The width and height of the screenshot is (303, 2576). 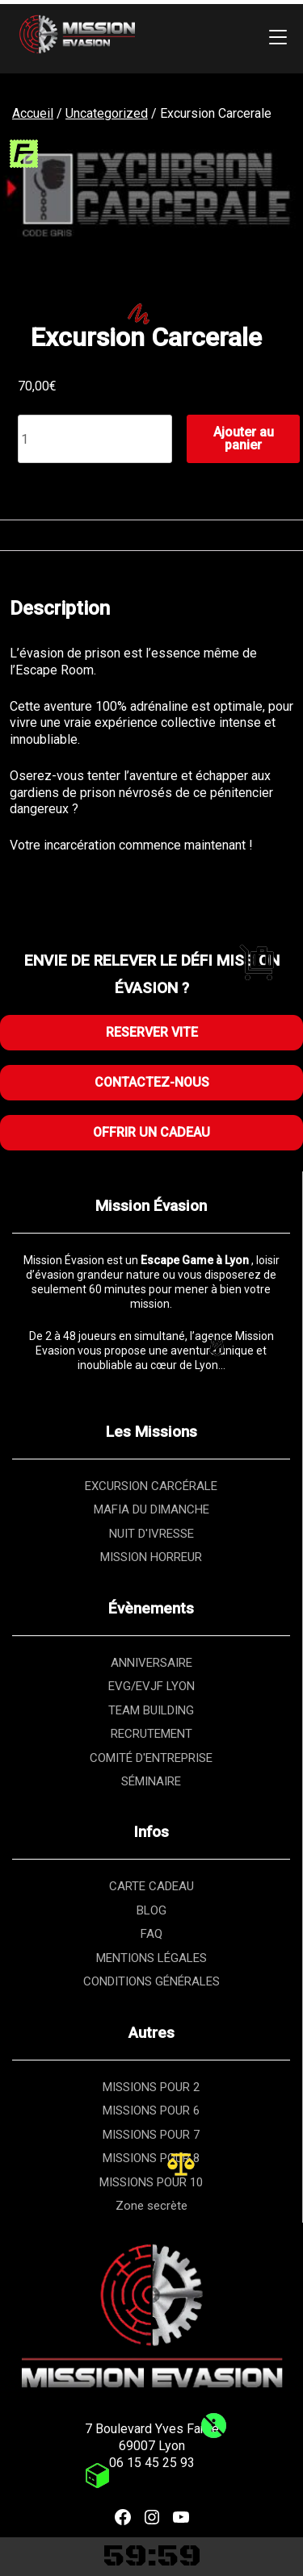 What do you see at coordinates (213, 2425) in the screenshot?
I see `information or help is unavailable` at bounding box center [213, 2425].